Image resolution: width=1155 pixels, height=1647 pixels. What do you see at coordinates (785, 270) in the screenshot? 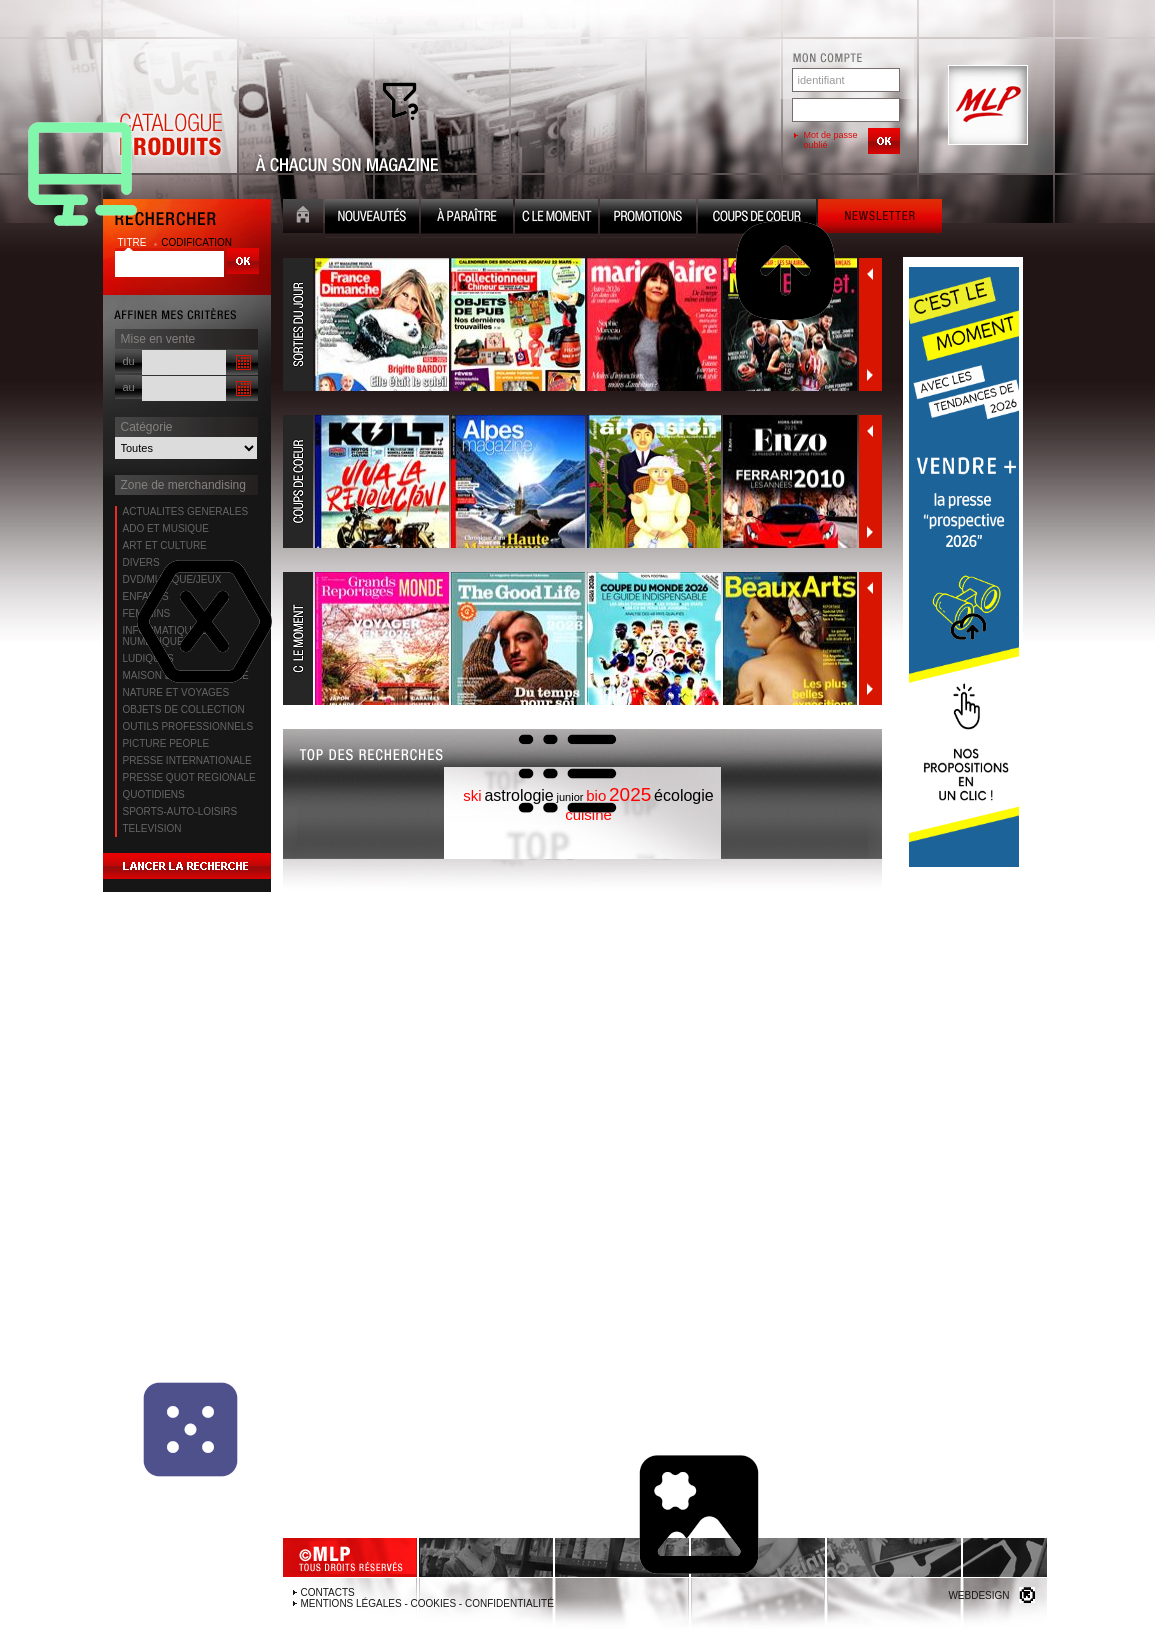
I see `upload a file or document` at bounding box center [785, 270].